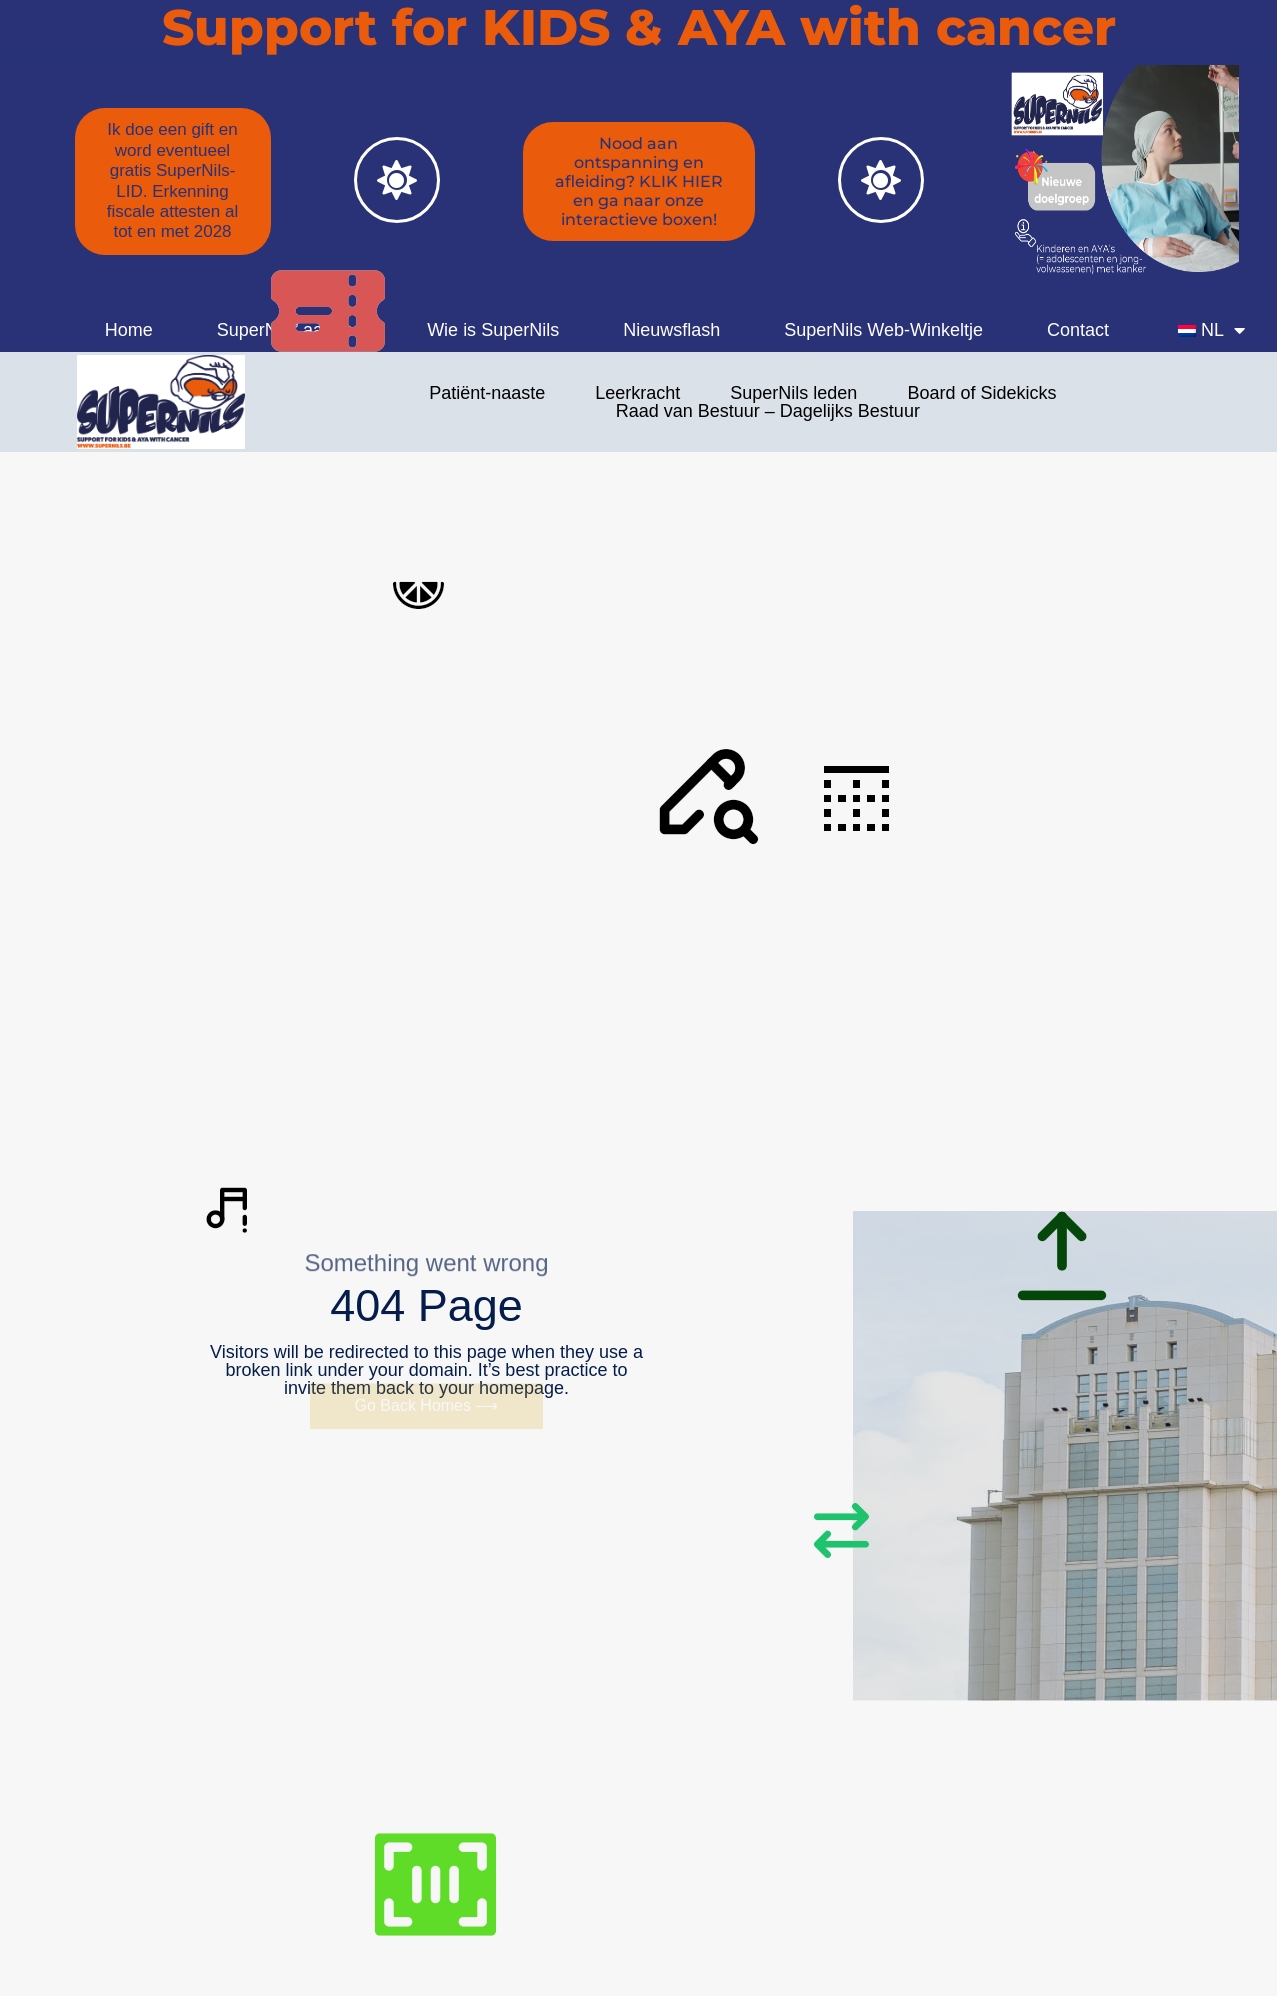 Image resolution: width=1277 pixels, height=1996 pixels. I want to click on music playback error or issue, so click(229, 1208).